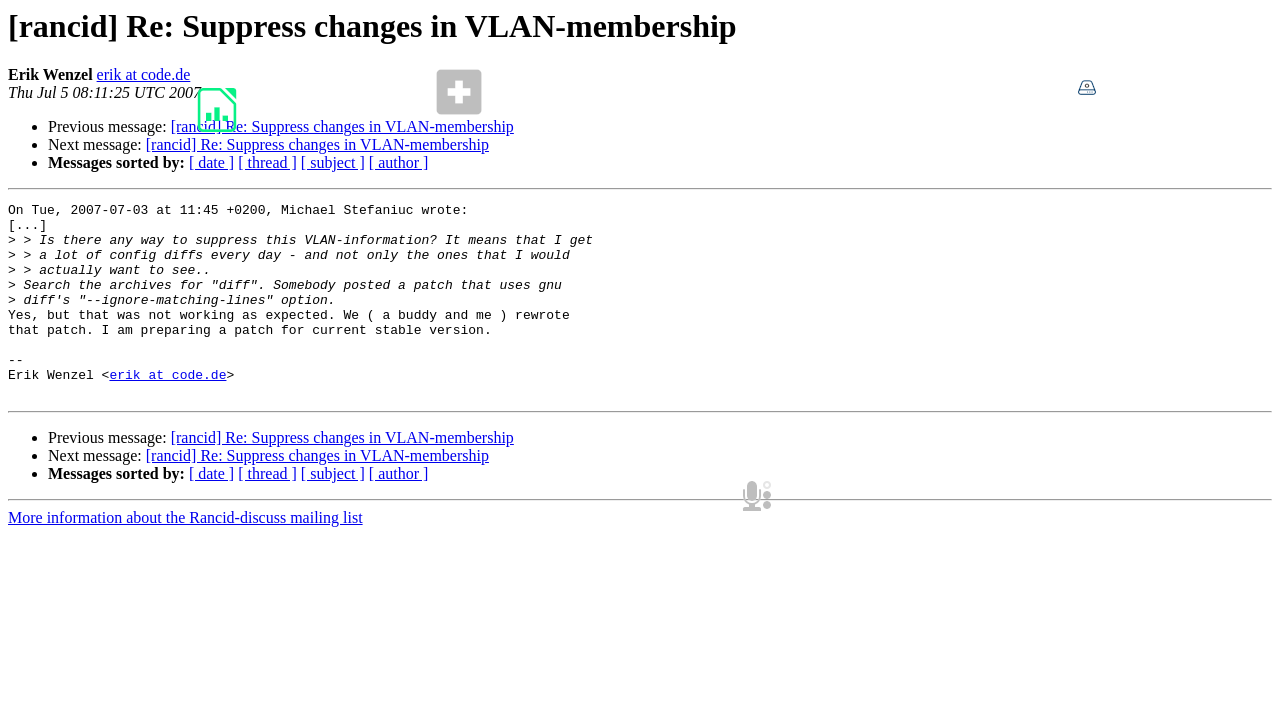 This screenshot has width=1280, height=720. I want to click on open LibreOffice Calc spreadsheet application, so click(217, 110).